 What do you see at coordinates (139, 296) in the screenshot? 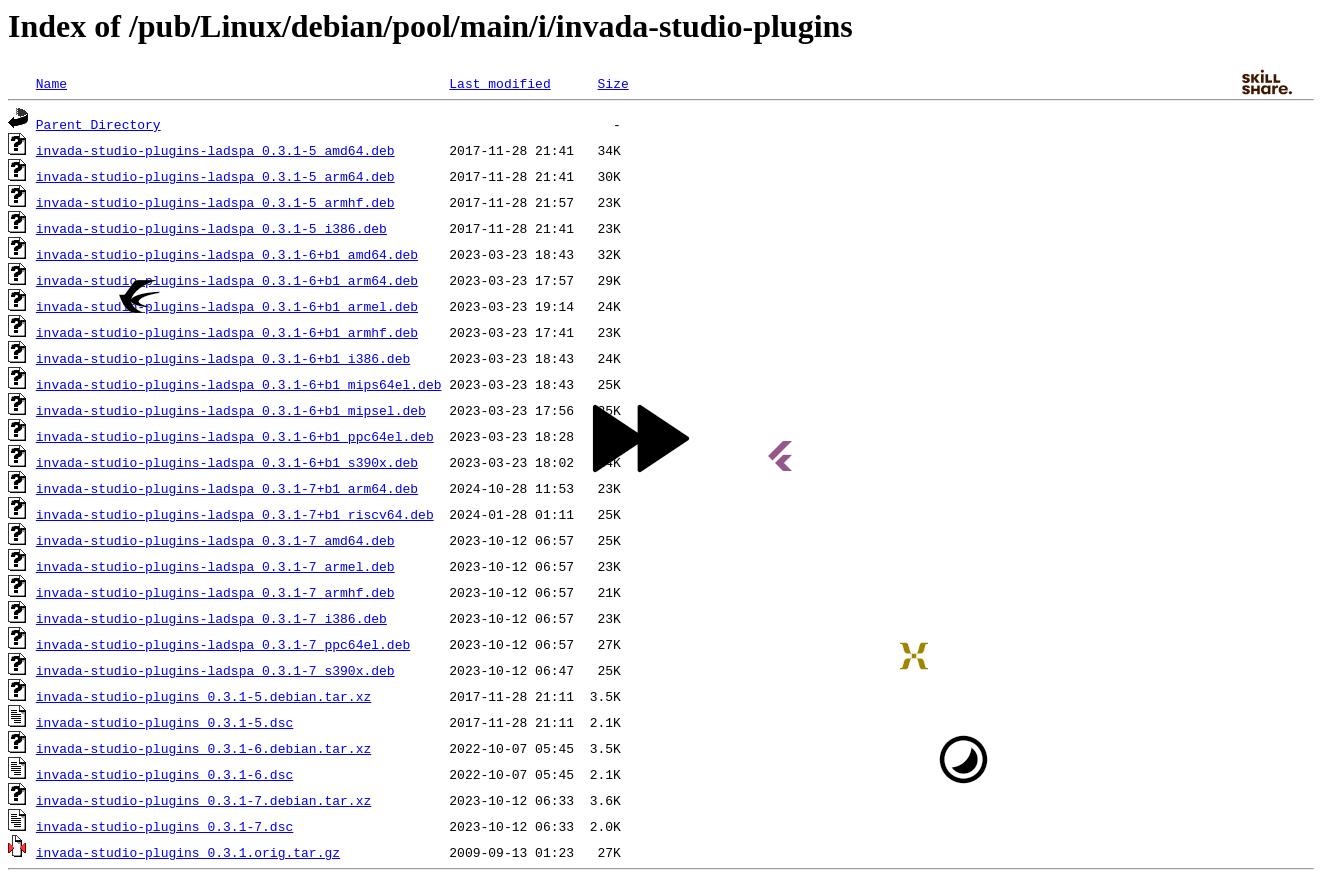
I see `china eastern airlines logo` at bounding box center [139, 296].